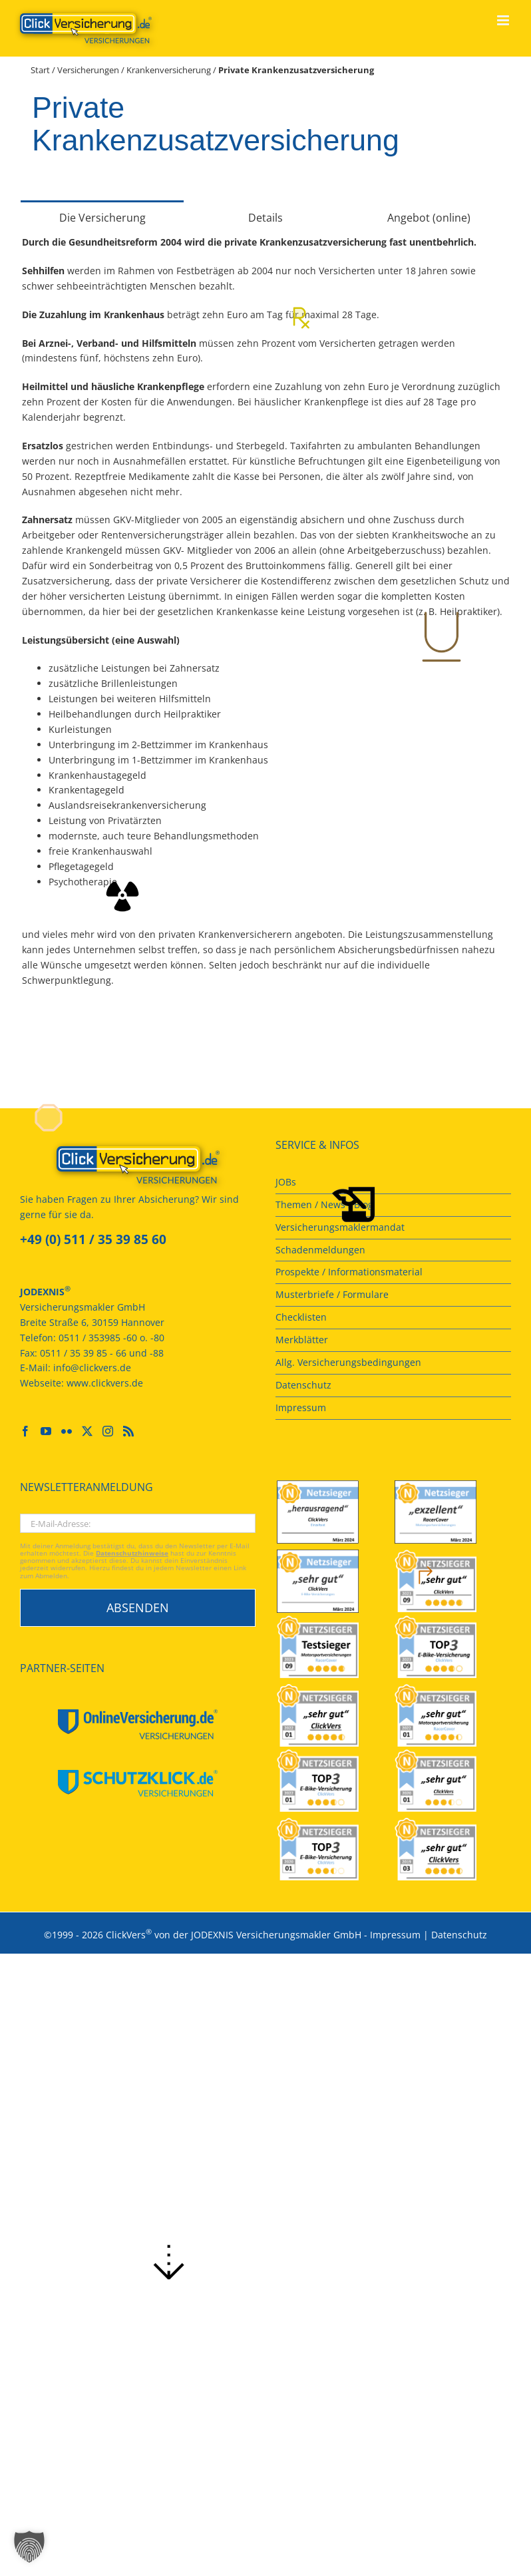  I want to click on fetch changes from a remote git repository, so click(167, 2262).